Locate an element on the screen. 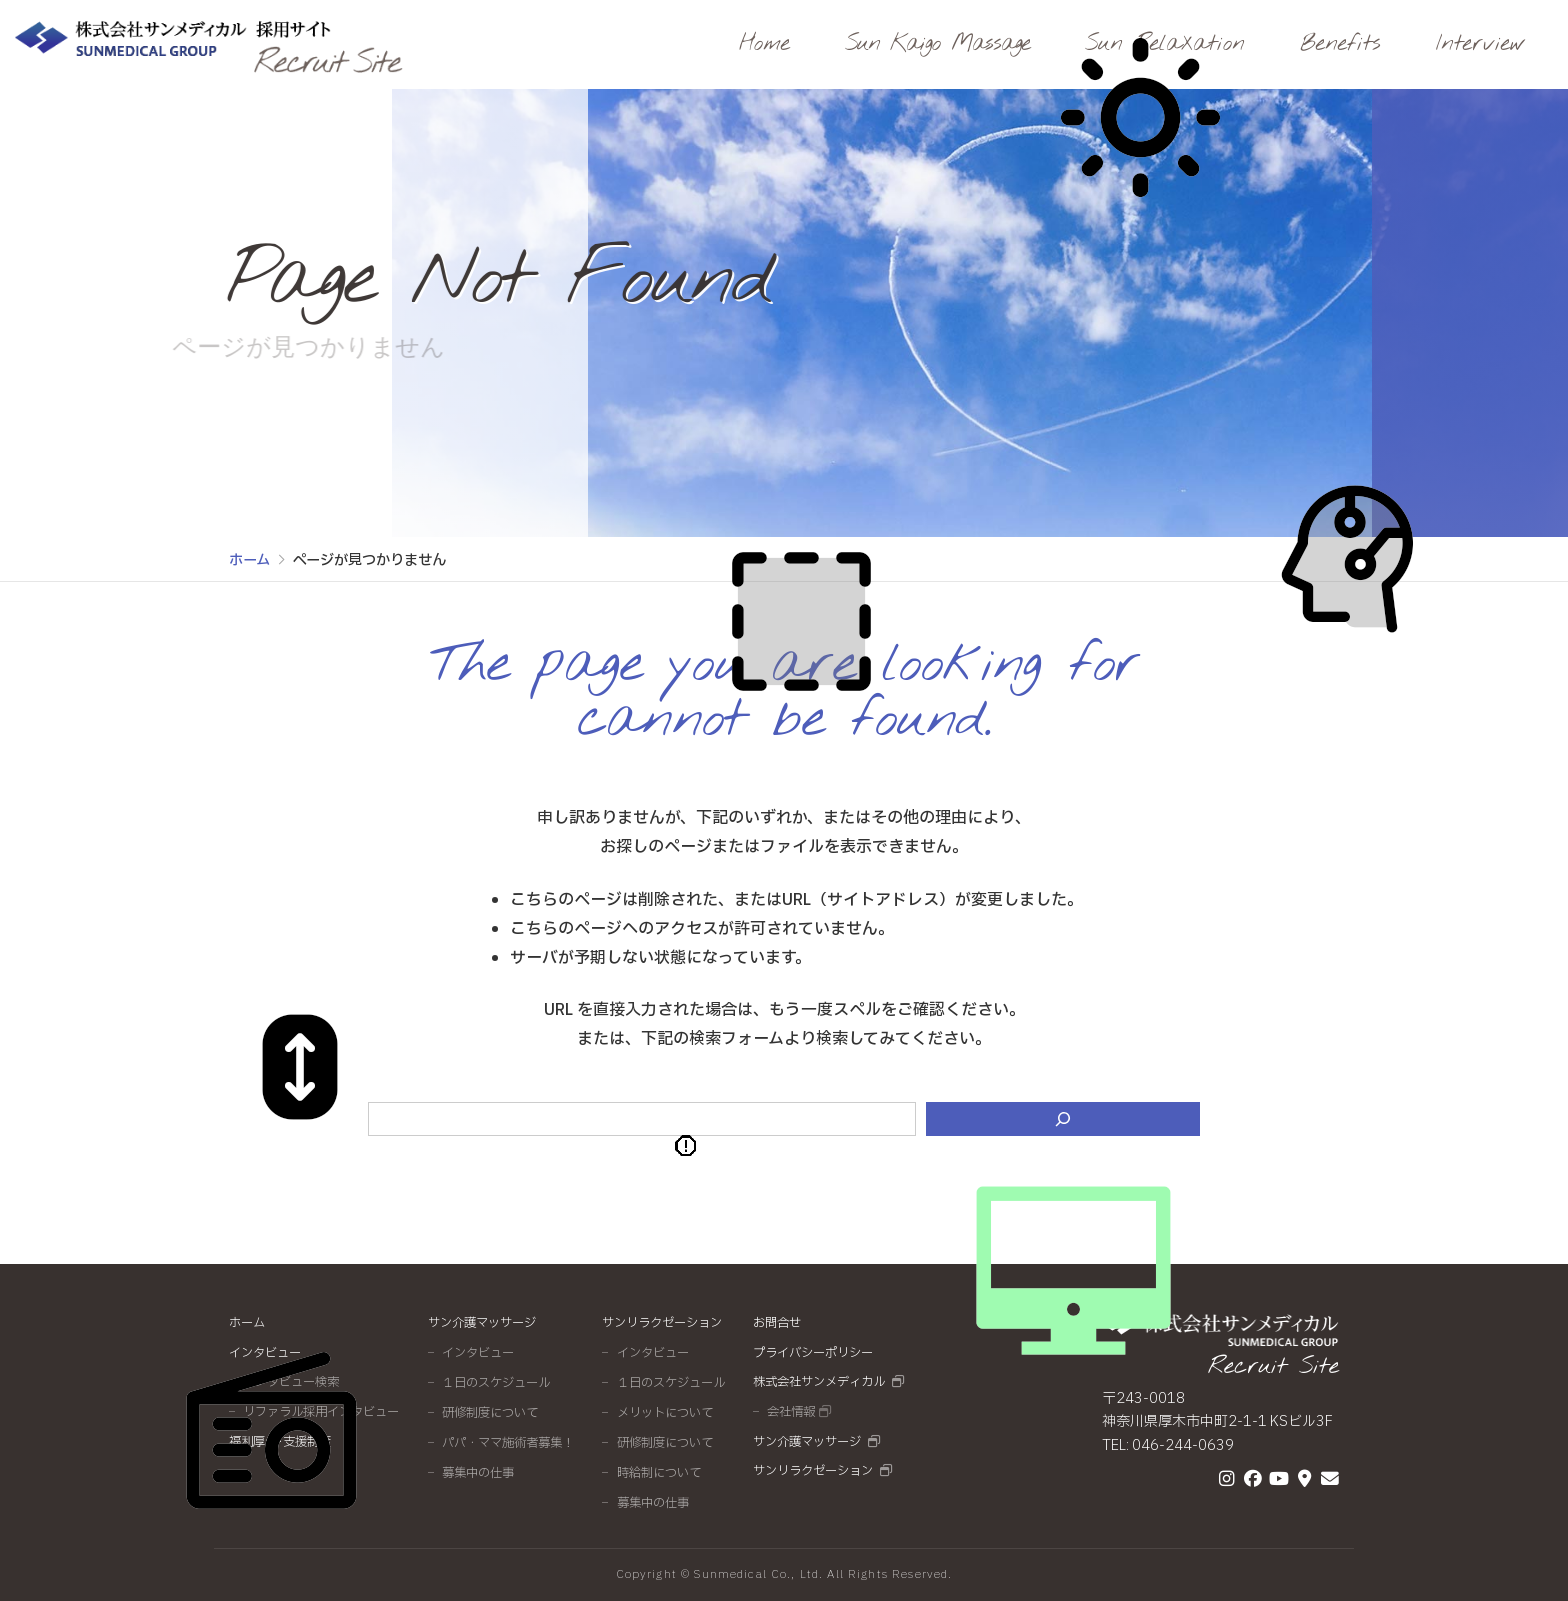 Image resolution: width=1568 pixels, height=1601 pixels. scroll up or down on the page is located at coordinates (300, 1067).